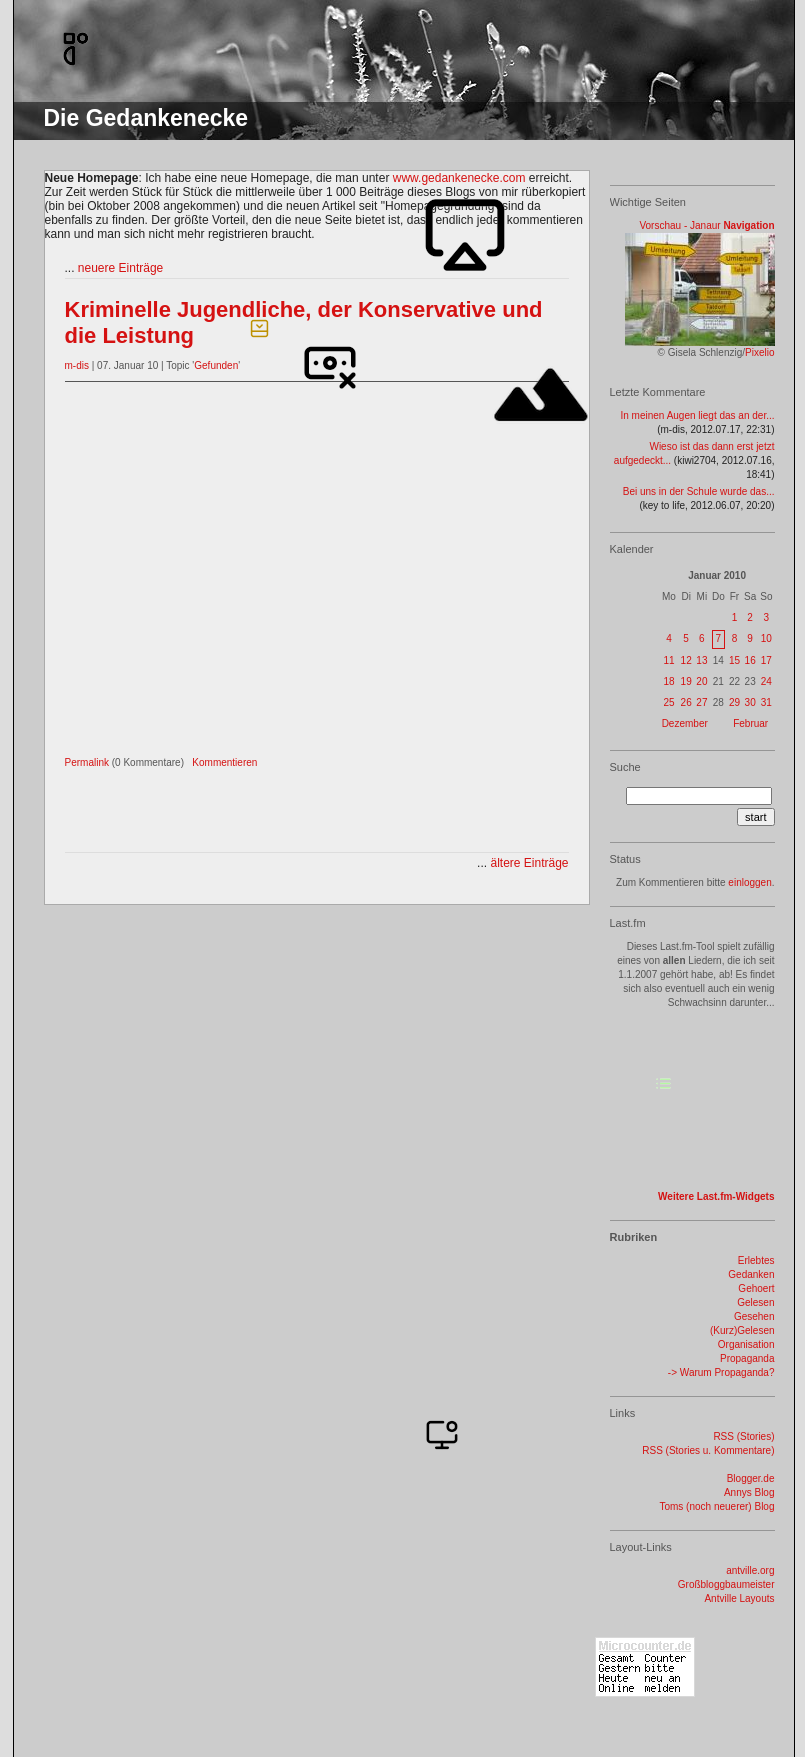  Describe the element at coordinates (259, 328) in the screenshot. I see `collapse bottom panel` at that location.